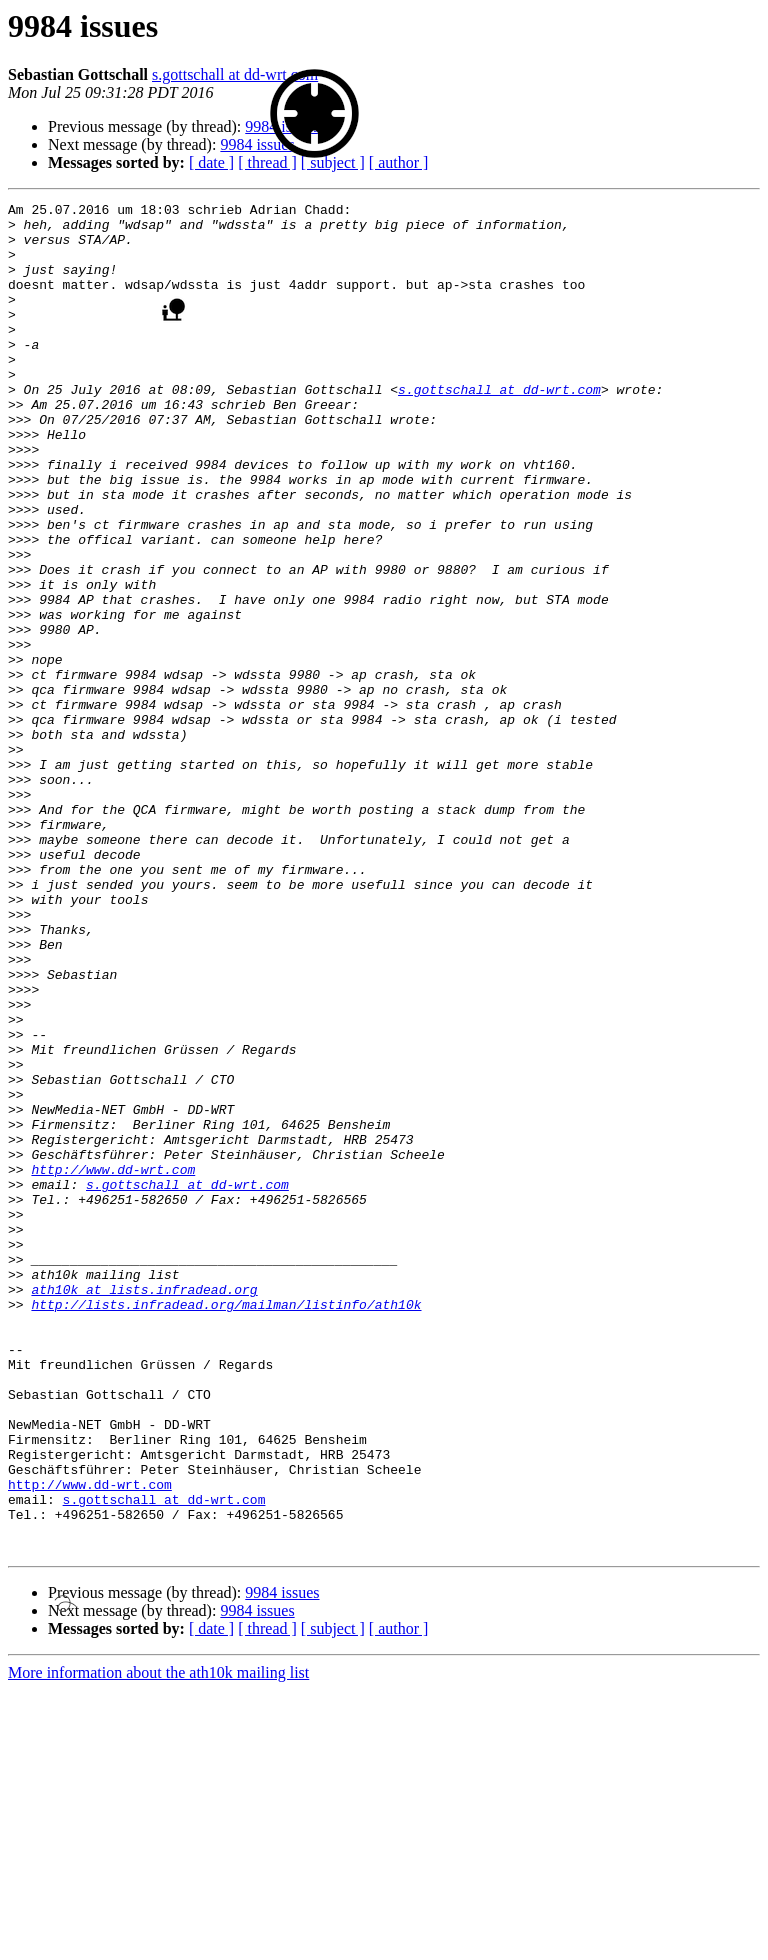 This screenshot has width=768, height=1960. What do you see at coordinates (173, 309) in the screenshot?
I see `view outdoor or nature-related content` at bounding box center [173, 309].